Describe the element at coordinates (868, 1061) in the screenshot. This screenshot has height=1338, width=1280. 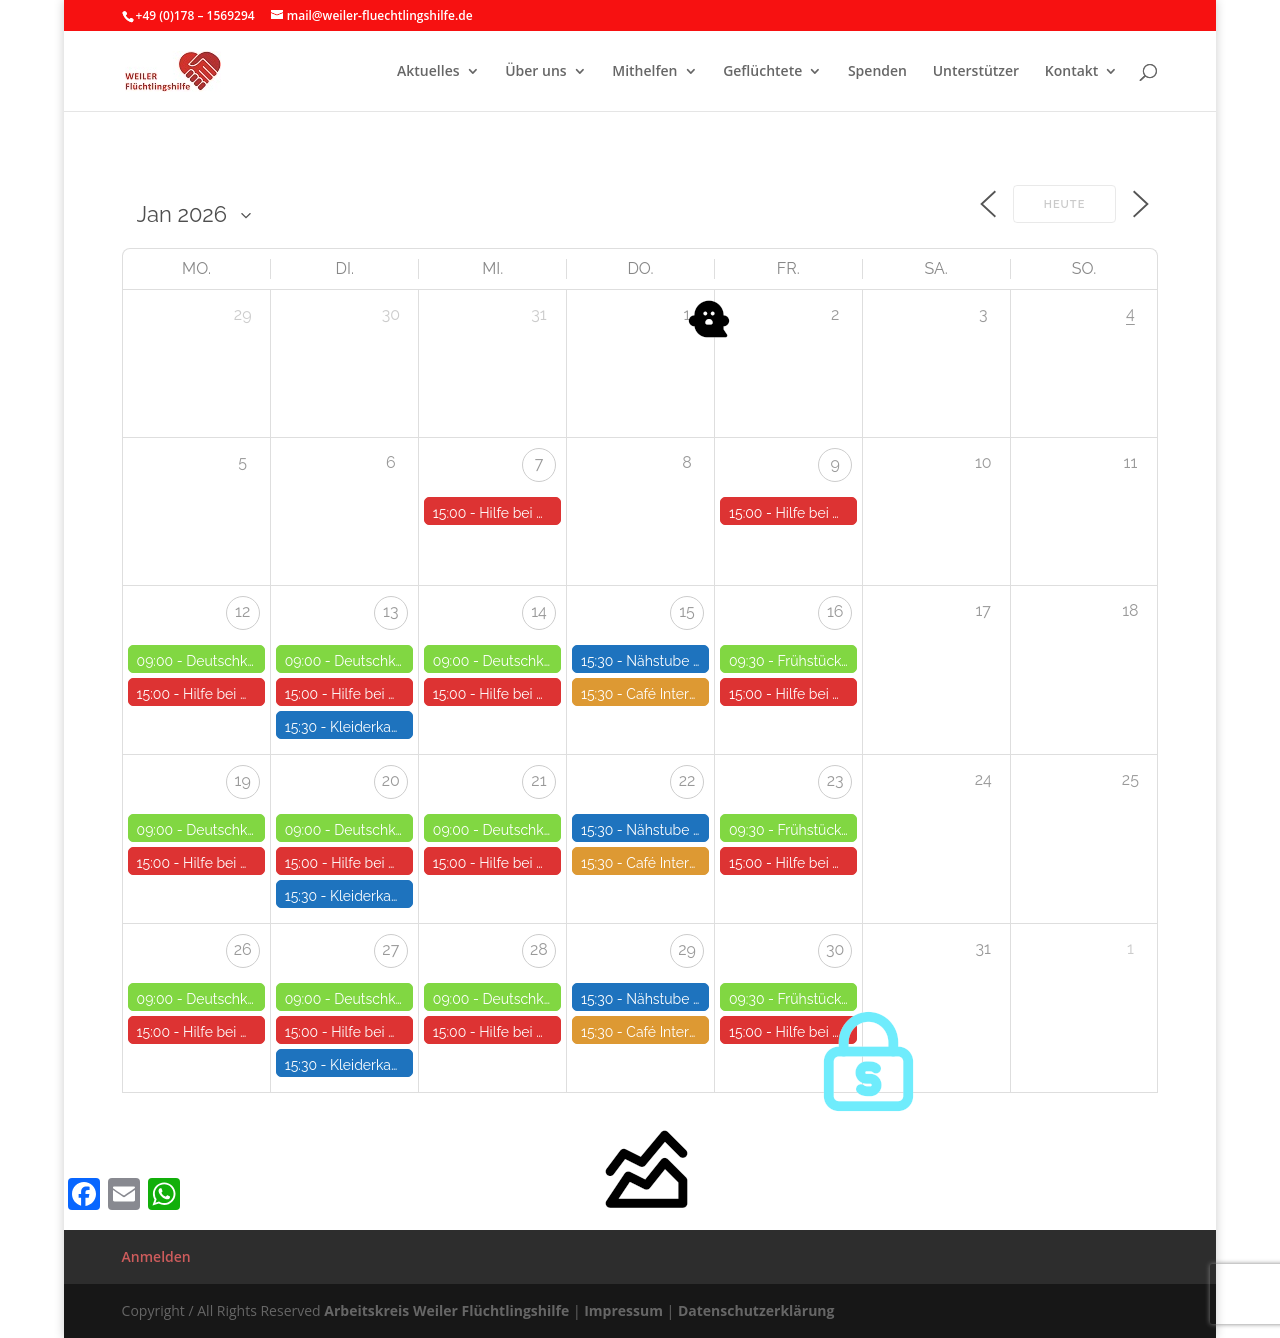
I see `access Samsung Pass password manager` at that location.